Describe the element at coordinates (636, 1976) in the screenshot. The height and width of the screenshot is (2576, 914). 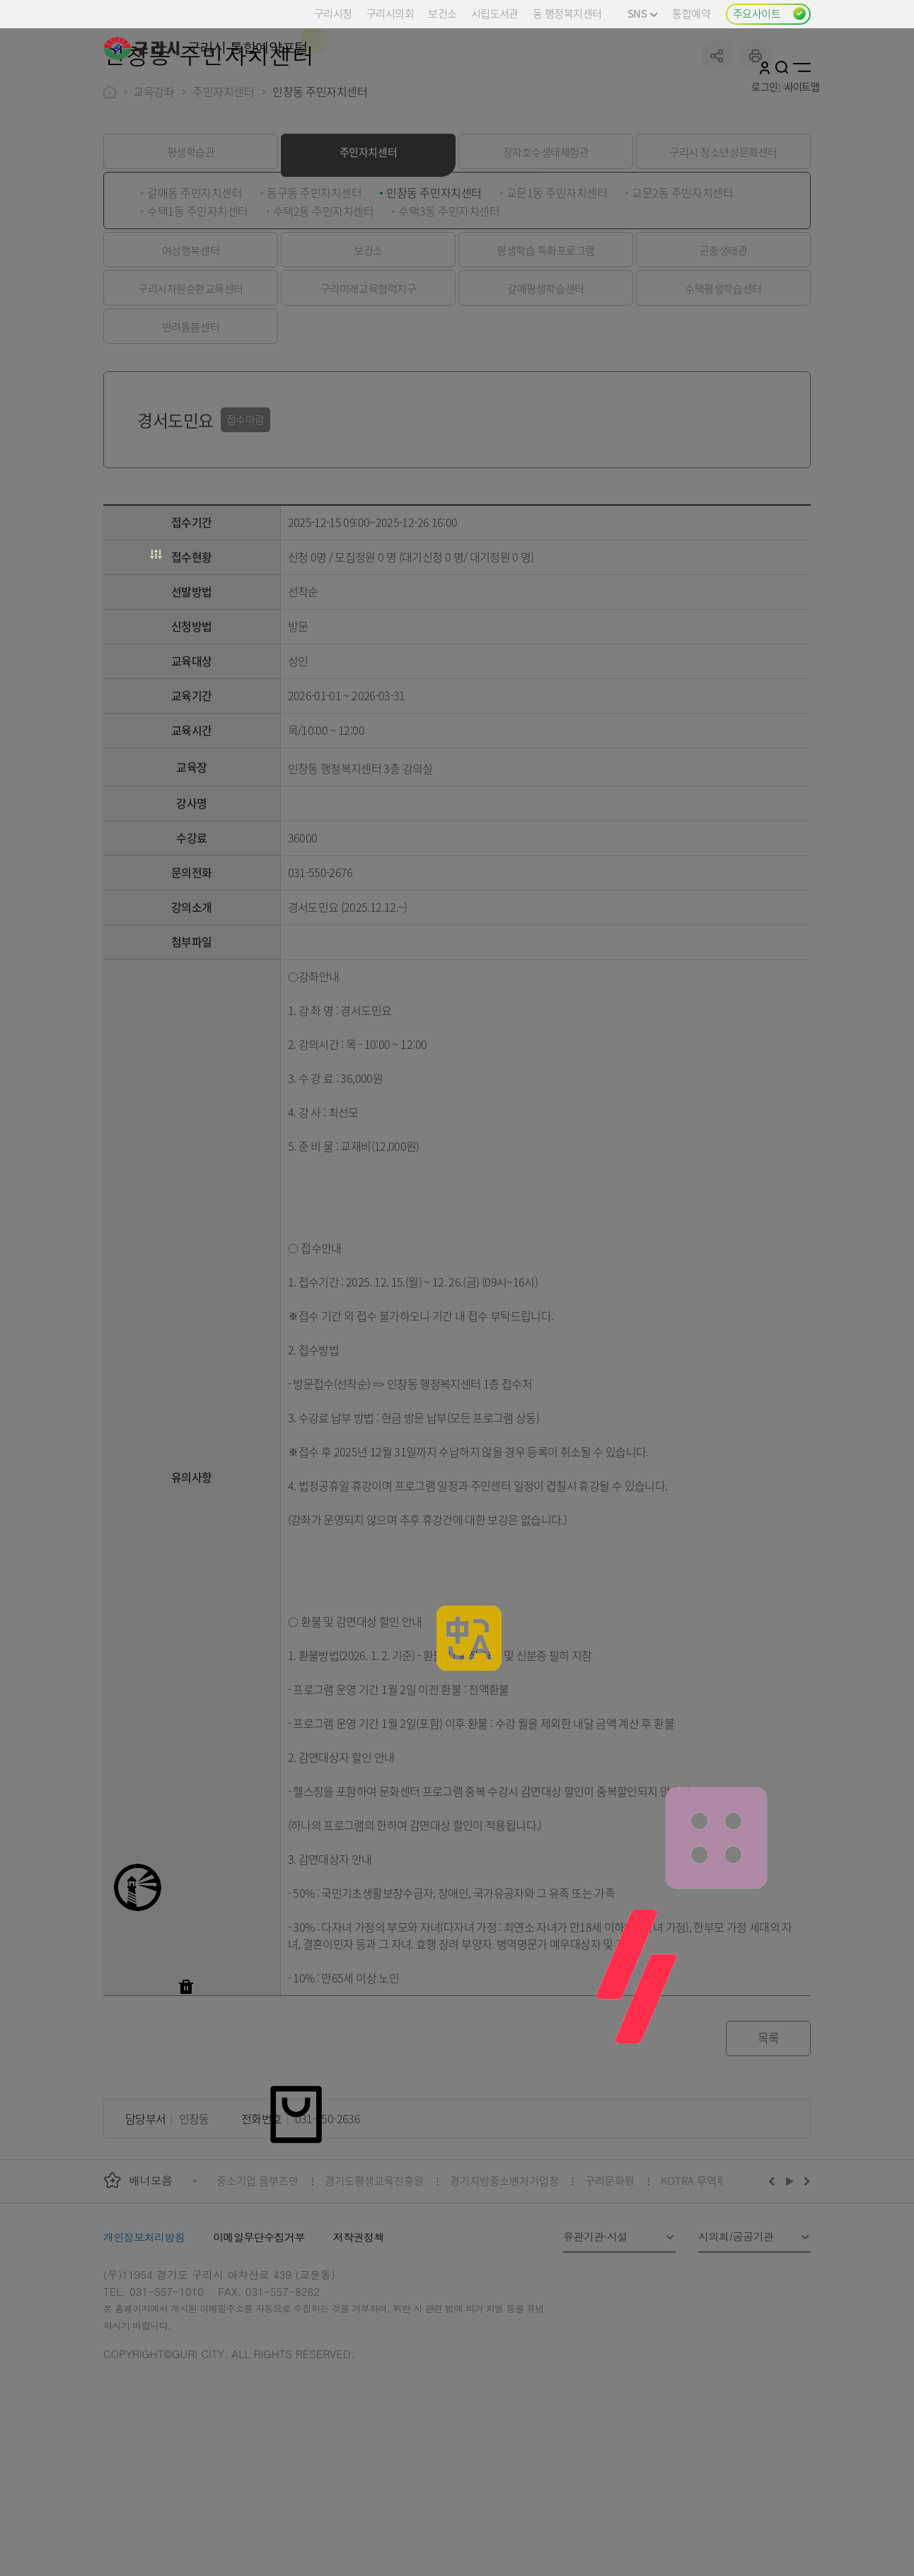
I see `open Winamp media player` at that location.